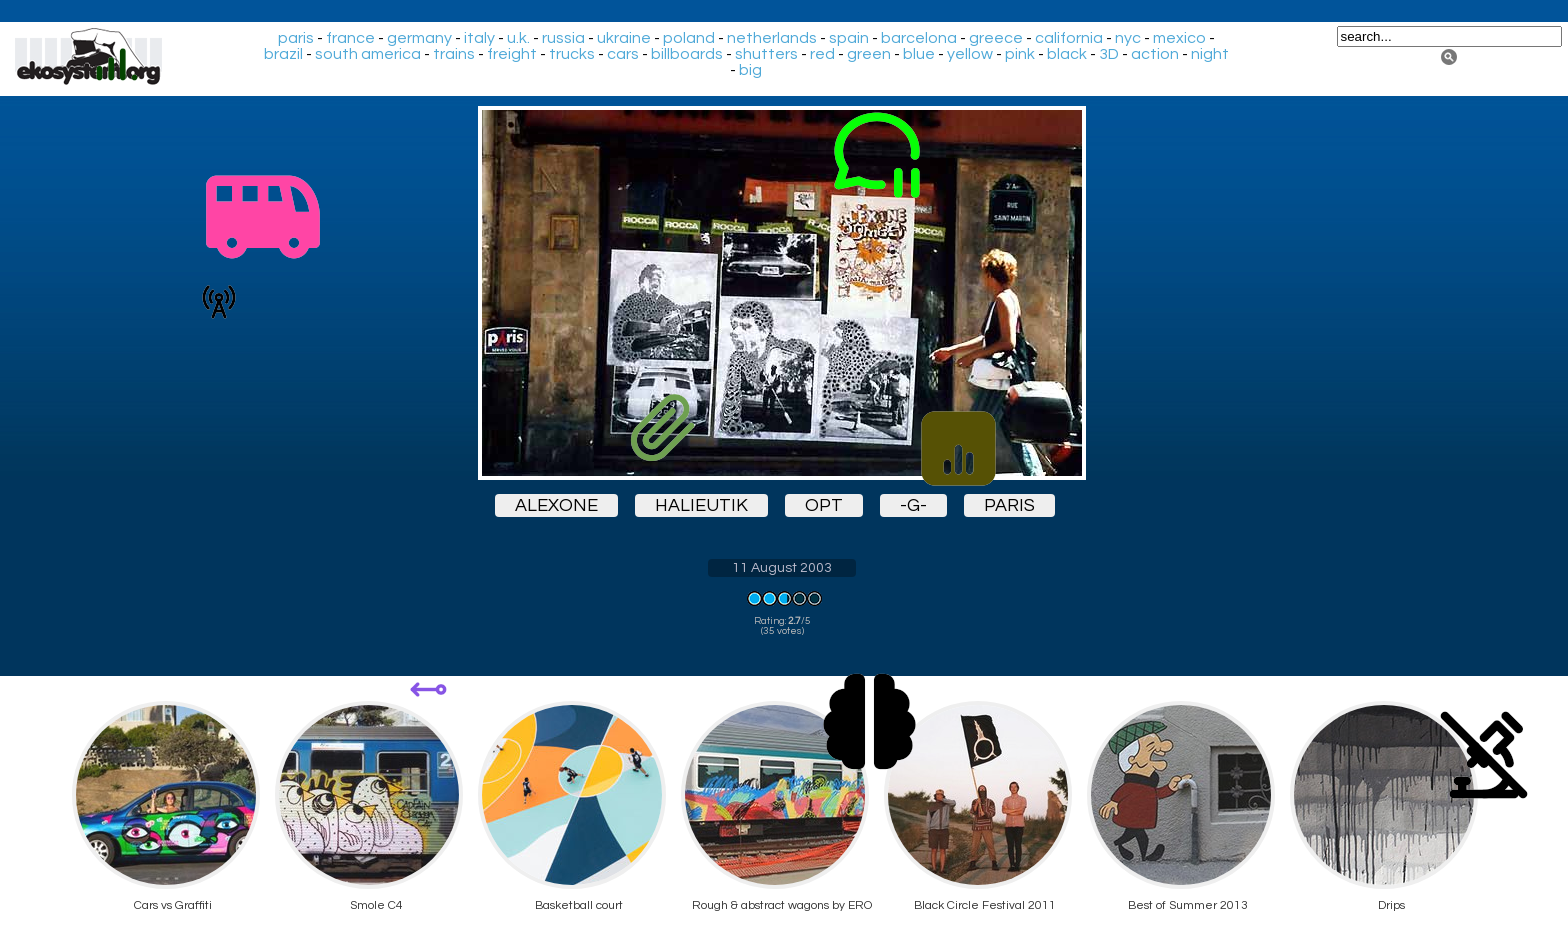 The height and width of the screenshot is (952, 1568). I want to click on microscope feature disabled, so click(1484, 755).